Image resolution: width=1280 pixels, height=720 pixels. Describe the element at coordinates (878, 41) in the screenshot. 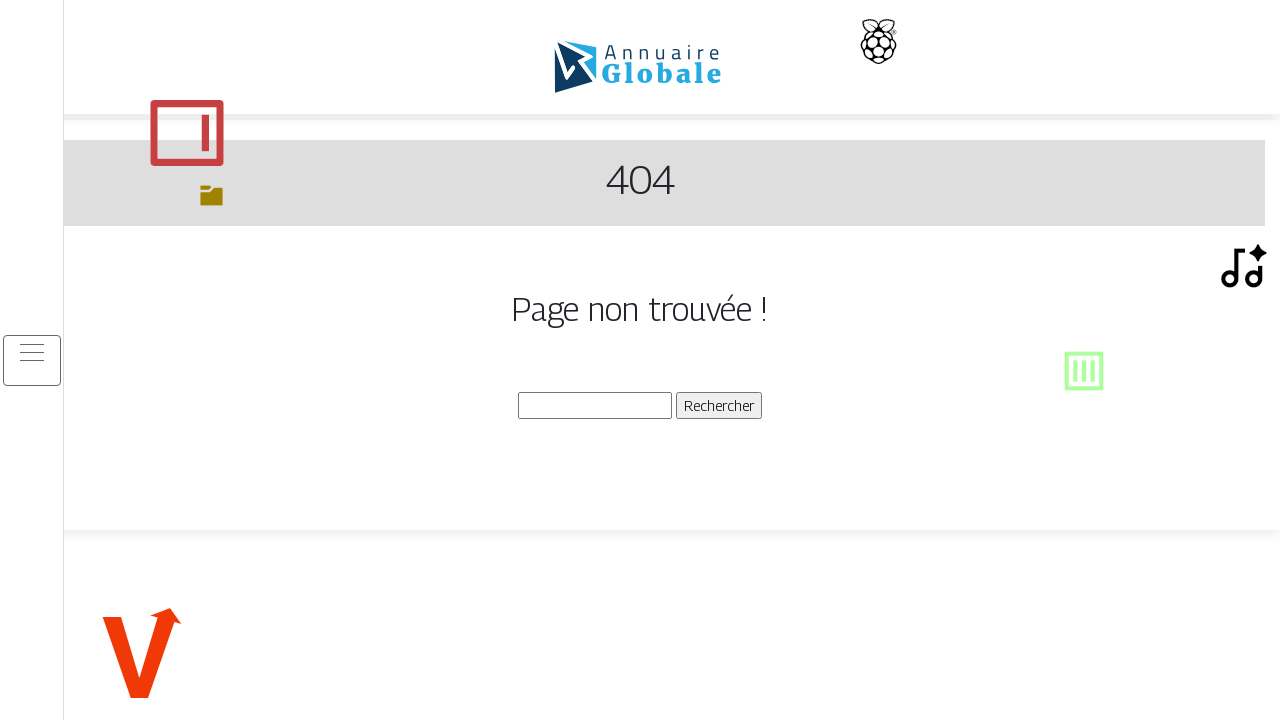

I see `Raspberry Pi brand logo` at that location.